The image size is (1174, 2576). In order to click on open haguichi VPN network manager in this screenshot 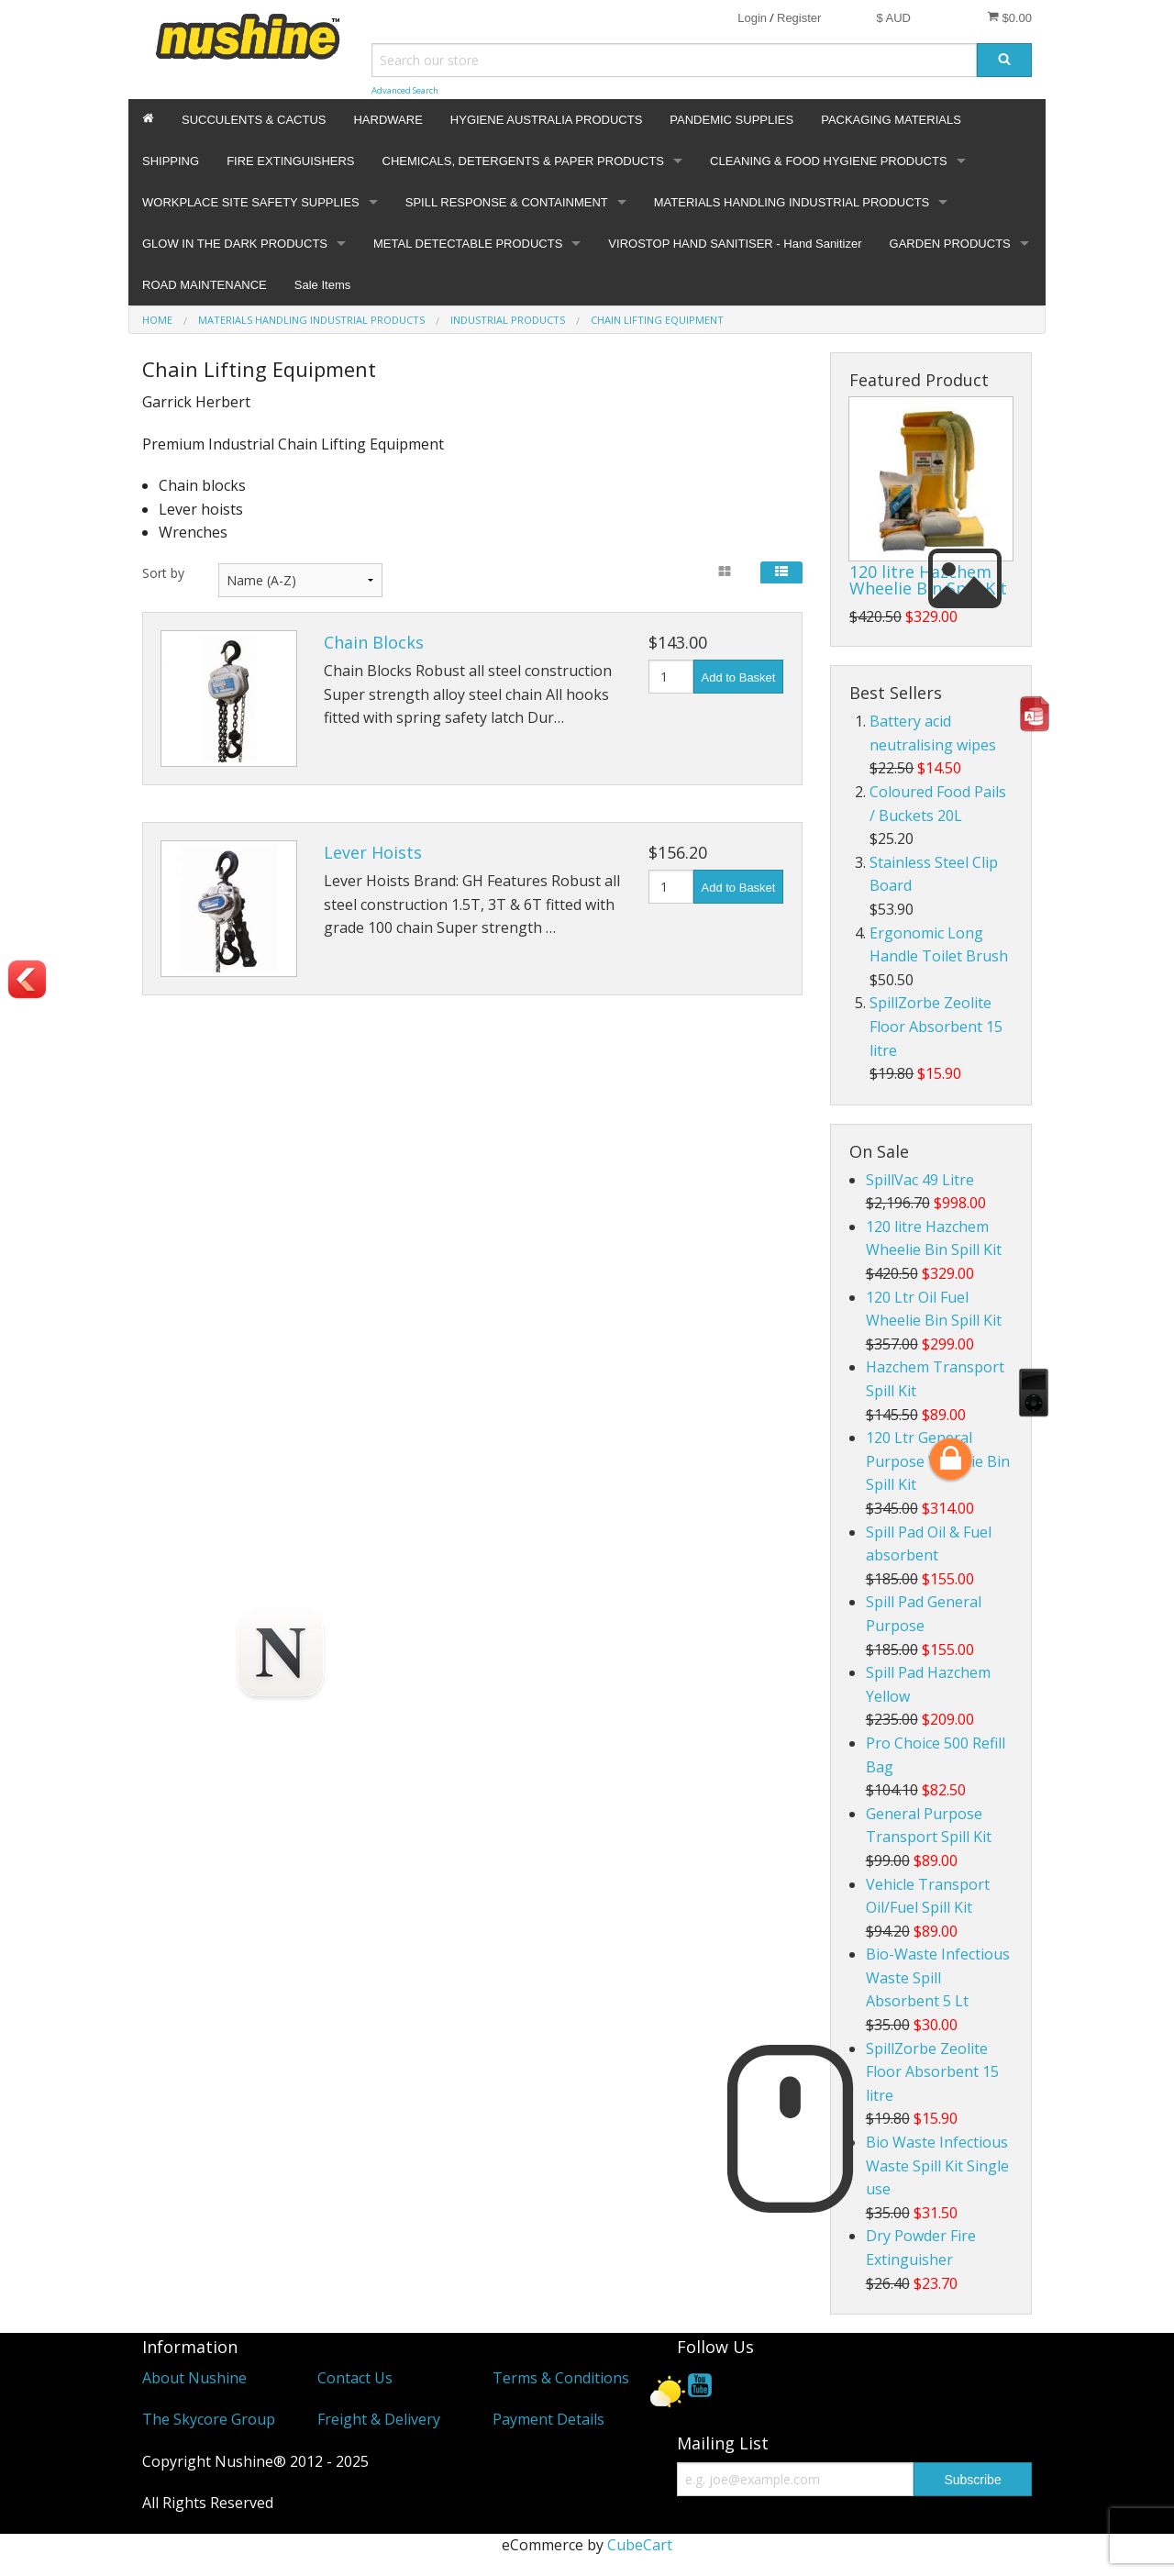, I will do `click(27, 979)`.